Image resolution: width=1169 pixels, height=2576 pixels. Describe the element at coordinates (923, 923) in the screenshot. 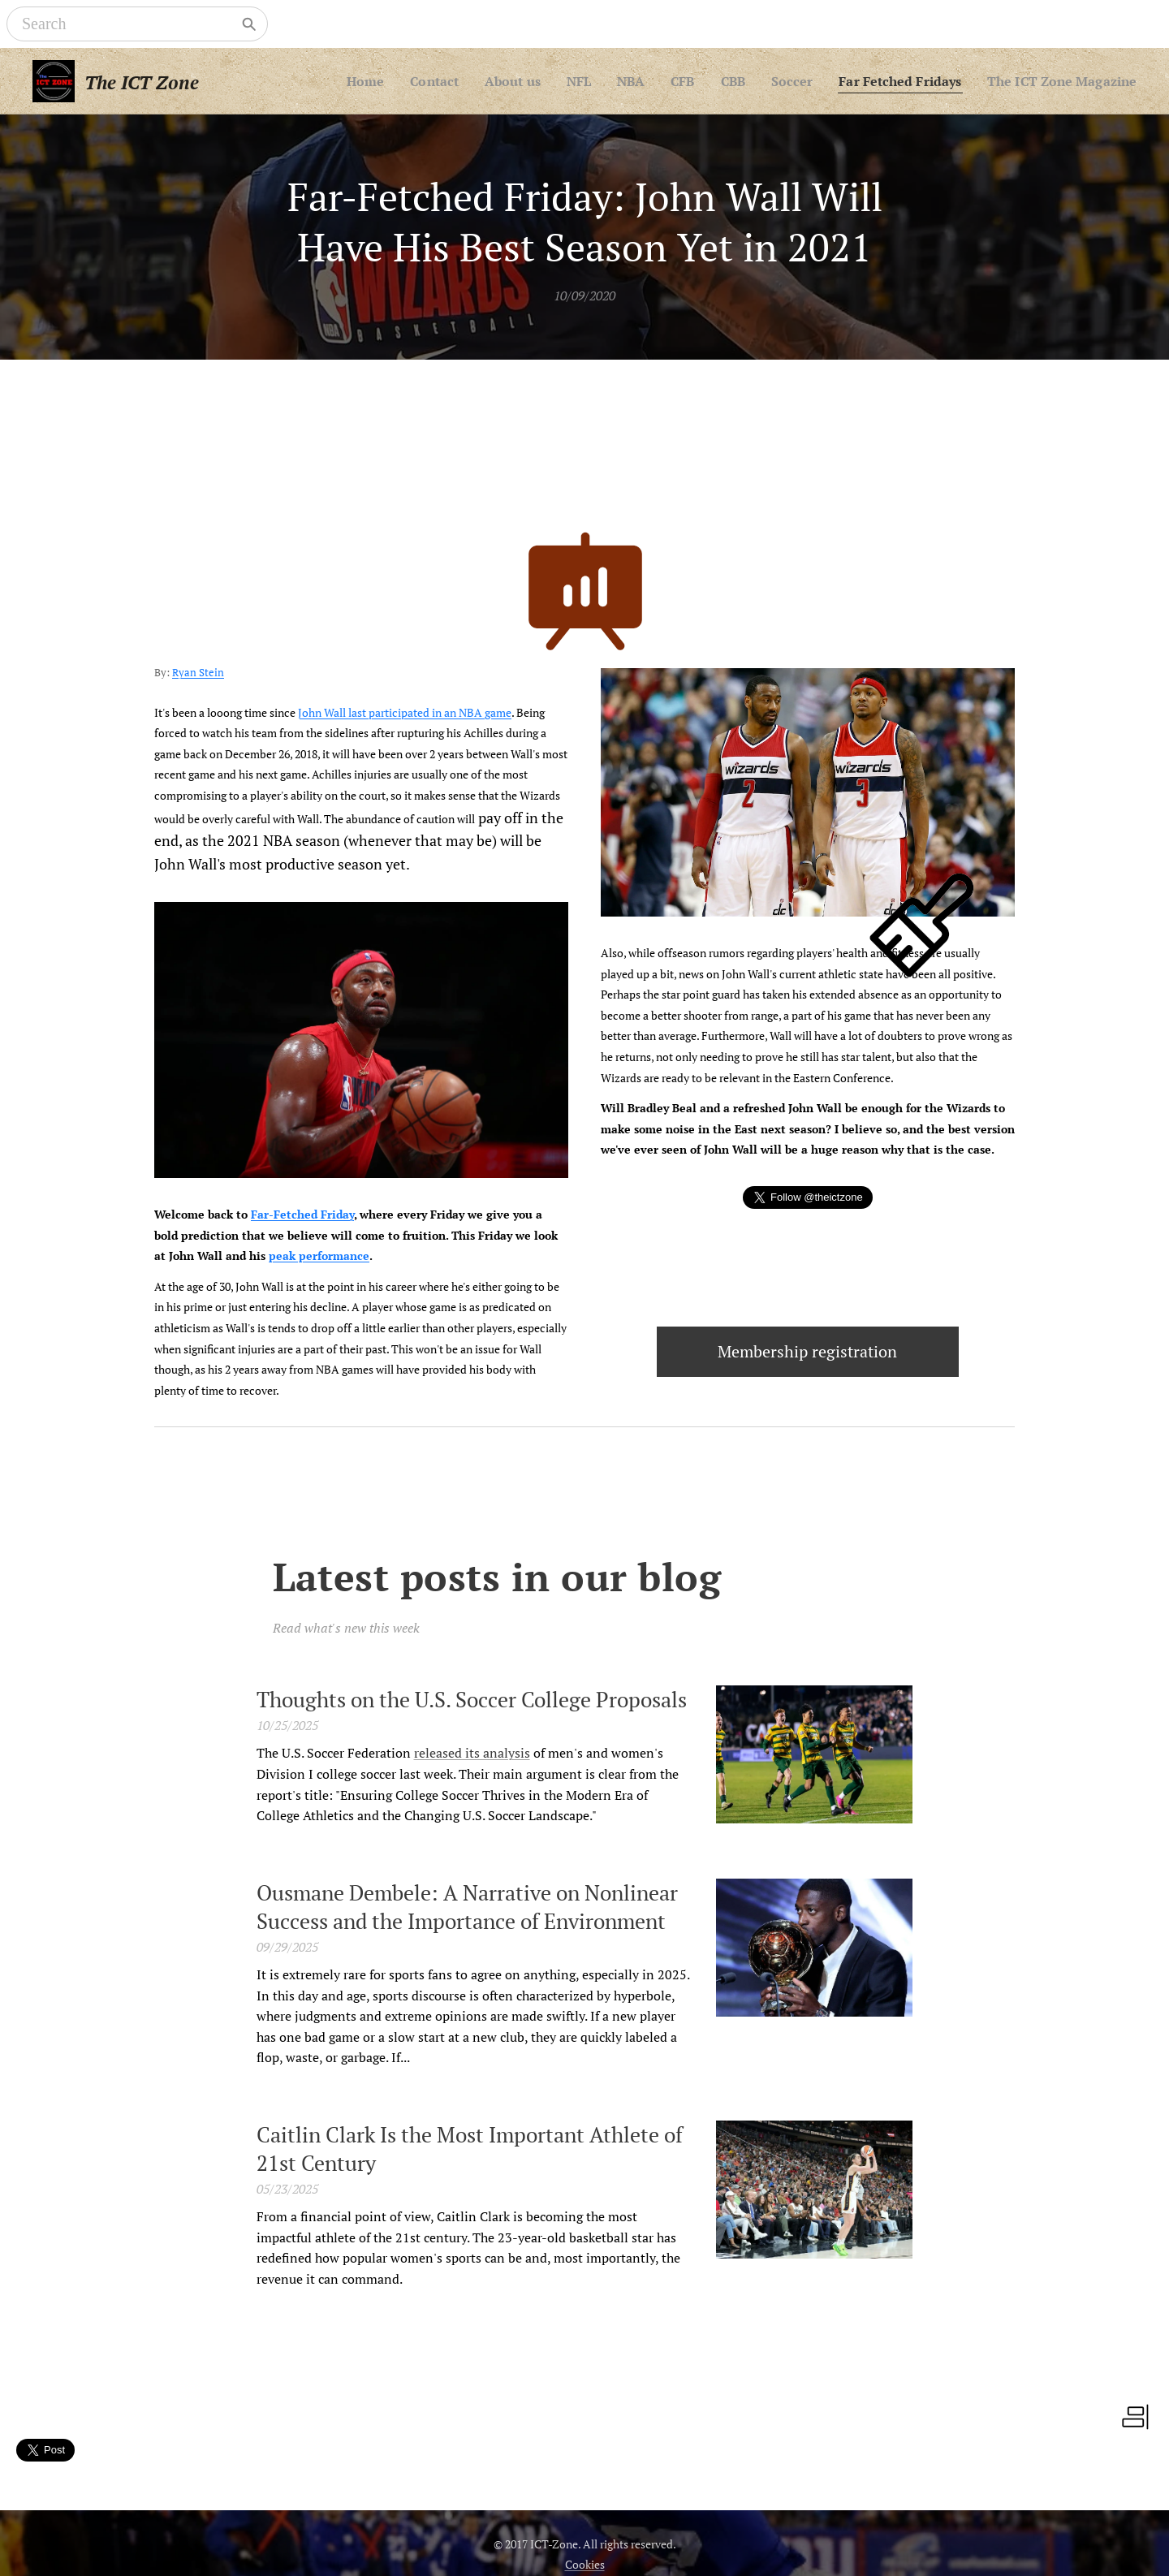

I see `access painting or drawing tools` at that location.